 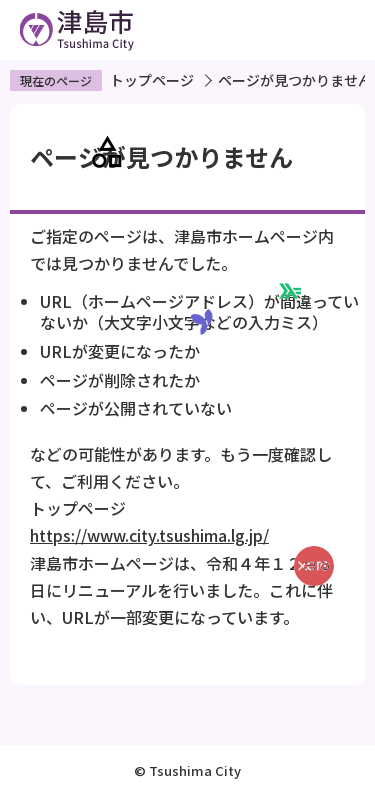 What do you see at coordinates (107, 152) in the screenshot?
I see `access shape tools and drawing options` at bounding box center [107, 152].